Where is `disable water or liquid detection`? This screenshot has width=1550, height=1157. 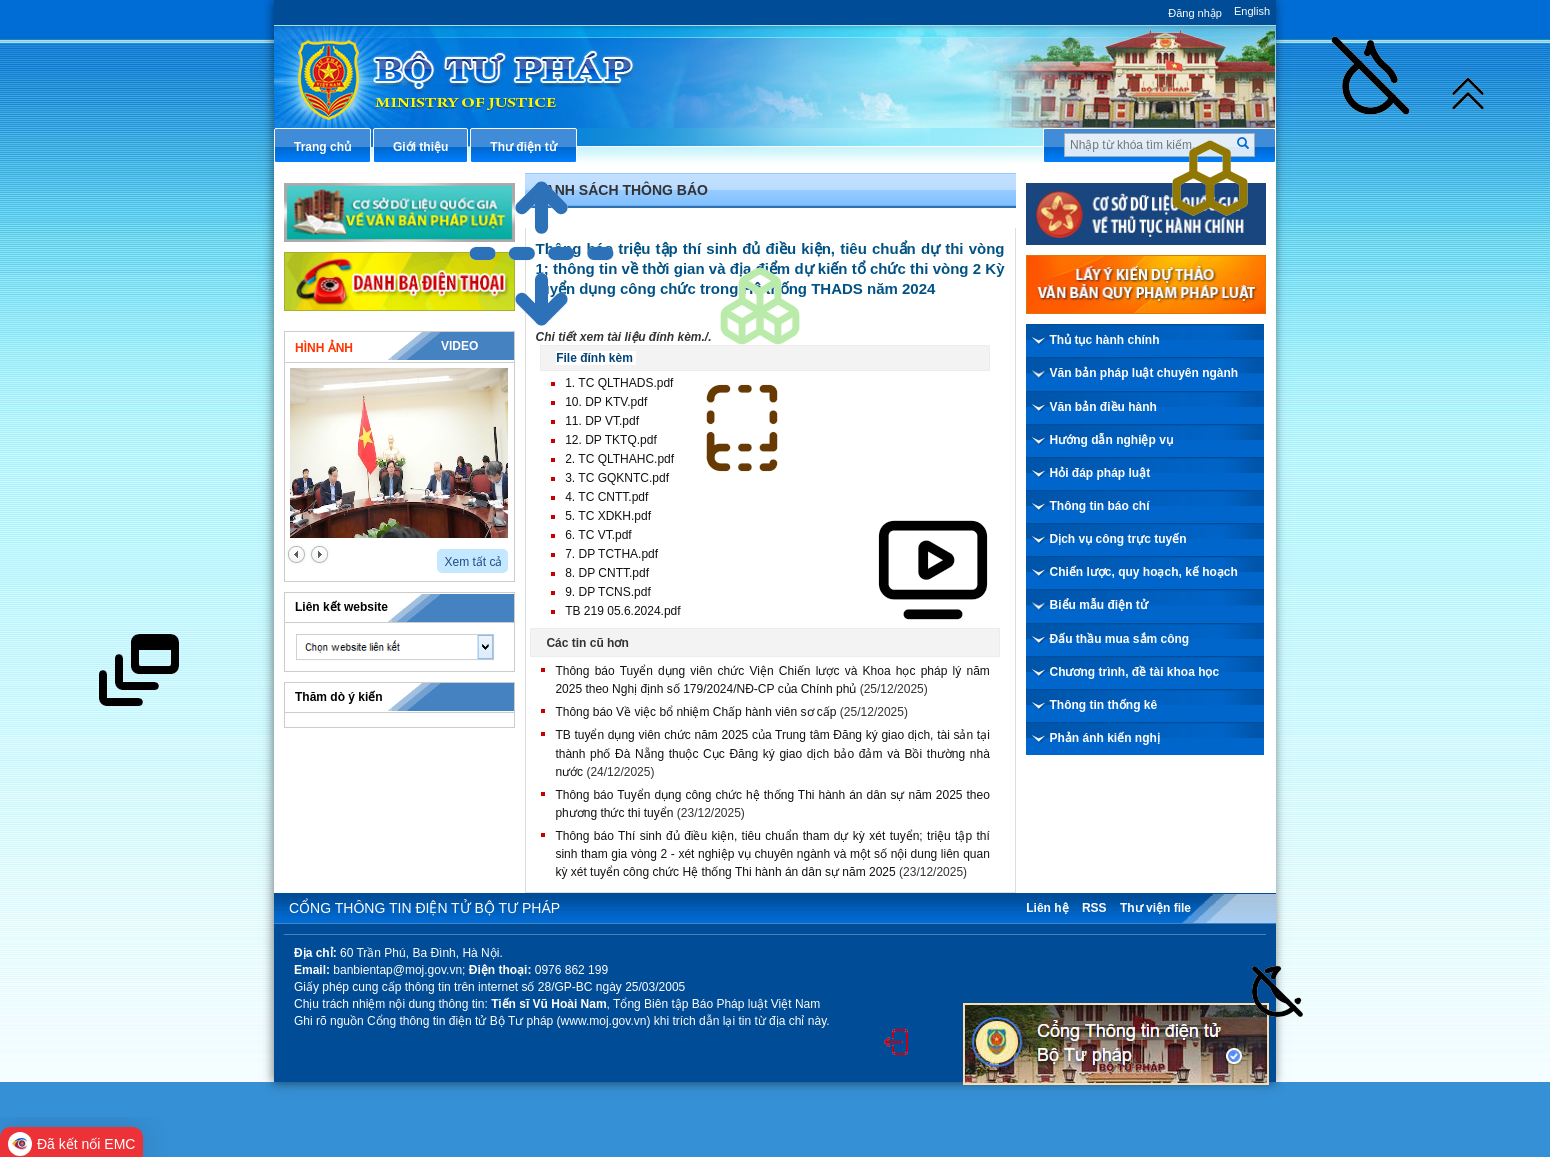
disable water or liquid detection is located at coordinates (1370, 75).